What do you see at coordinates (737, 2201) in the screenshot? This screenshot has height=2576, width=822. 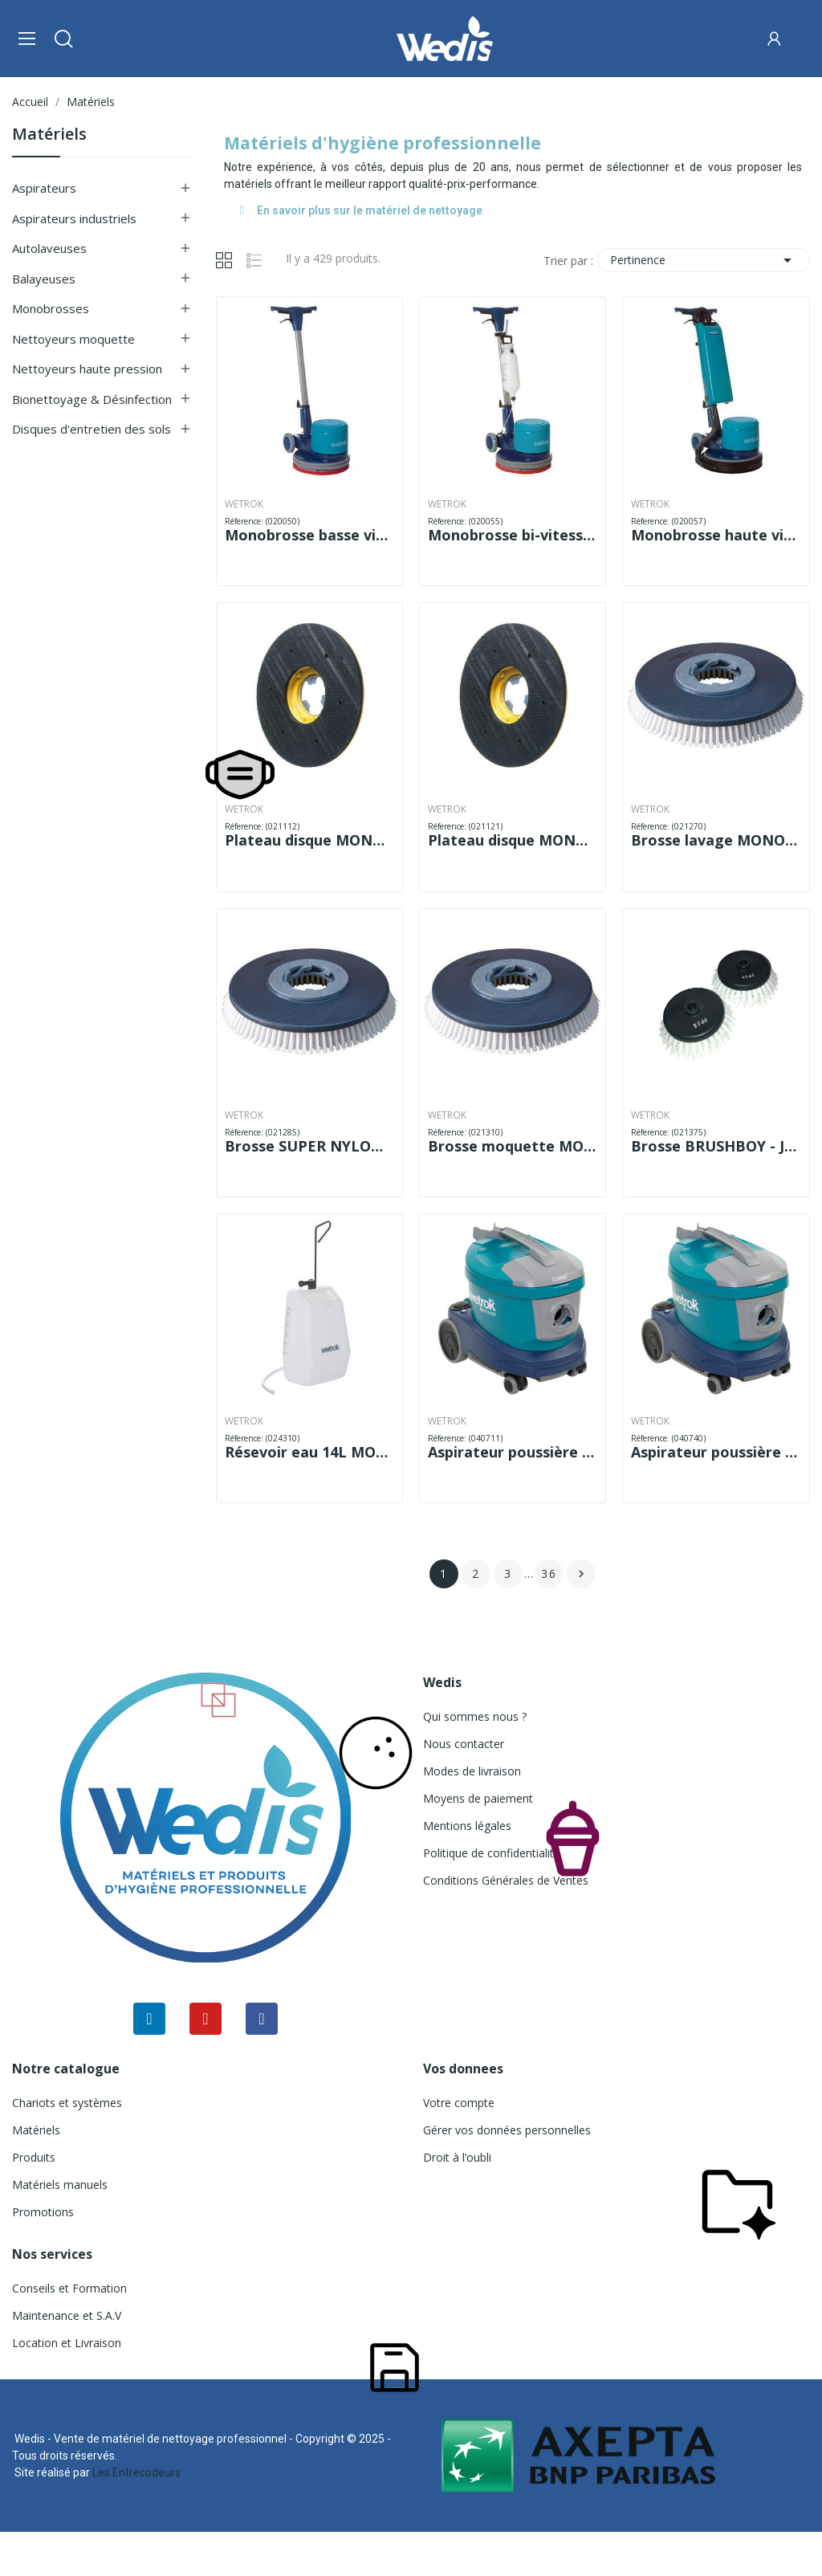 I see `create a new space or workspace` at bounding box center [737, 2201].